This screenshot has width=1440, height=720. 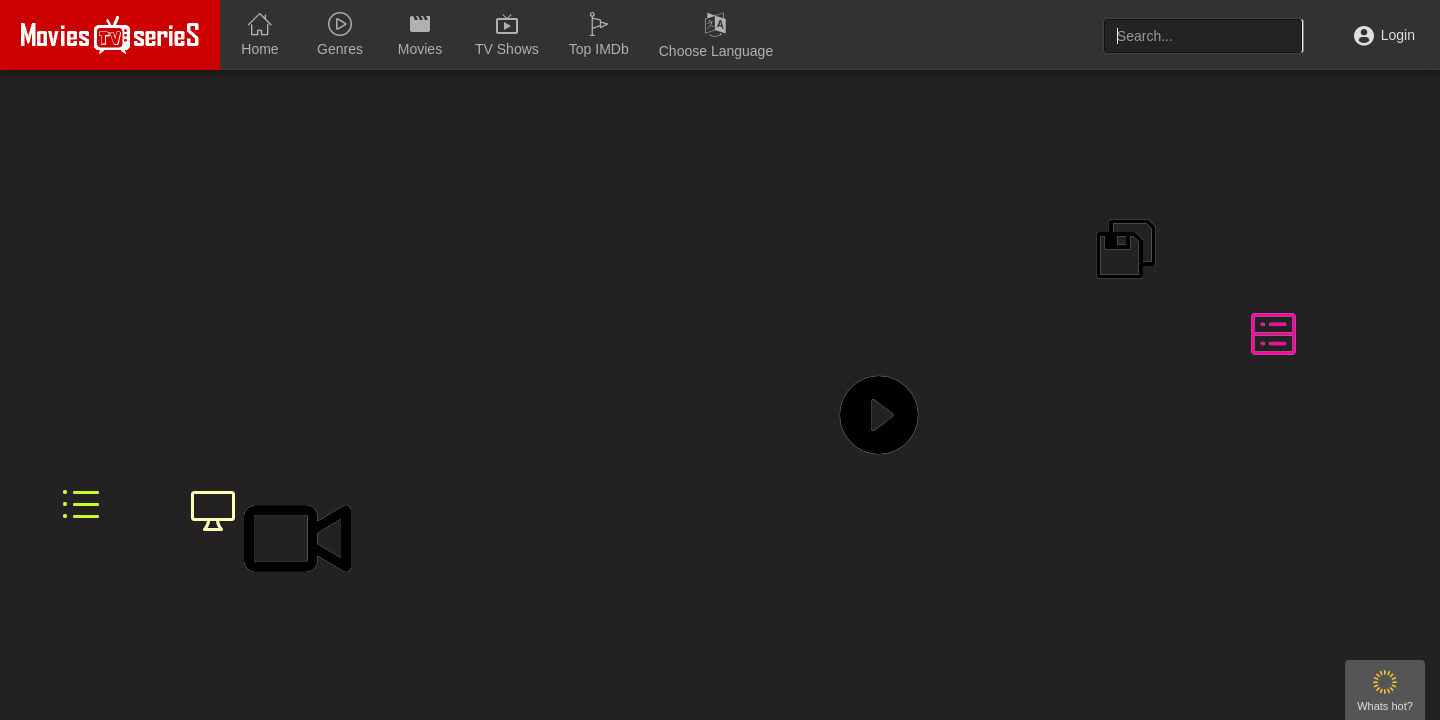 I want to click on save all open files at once, so click(x=1126, y=249).